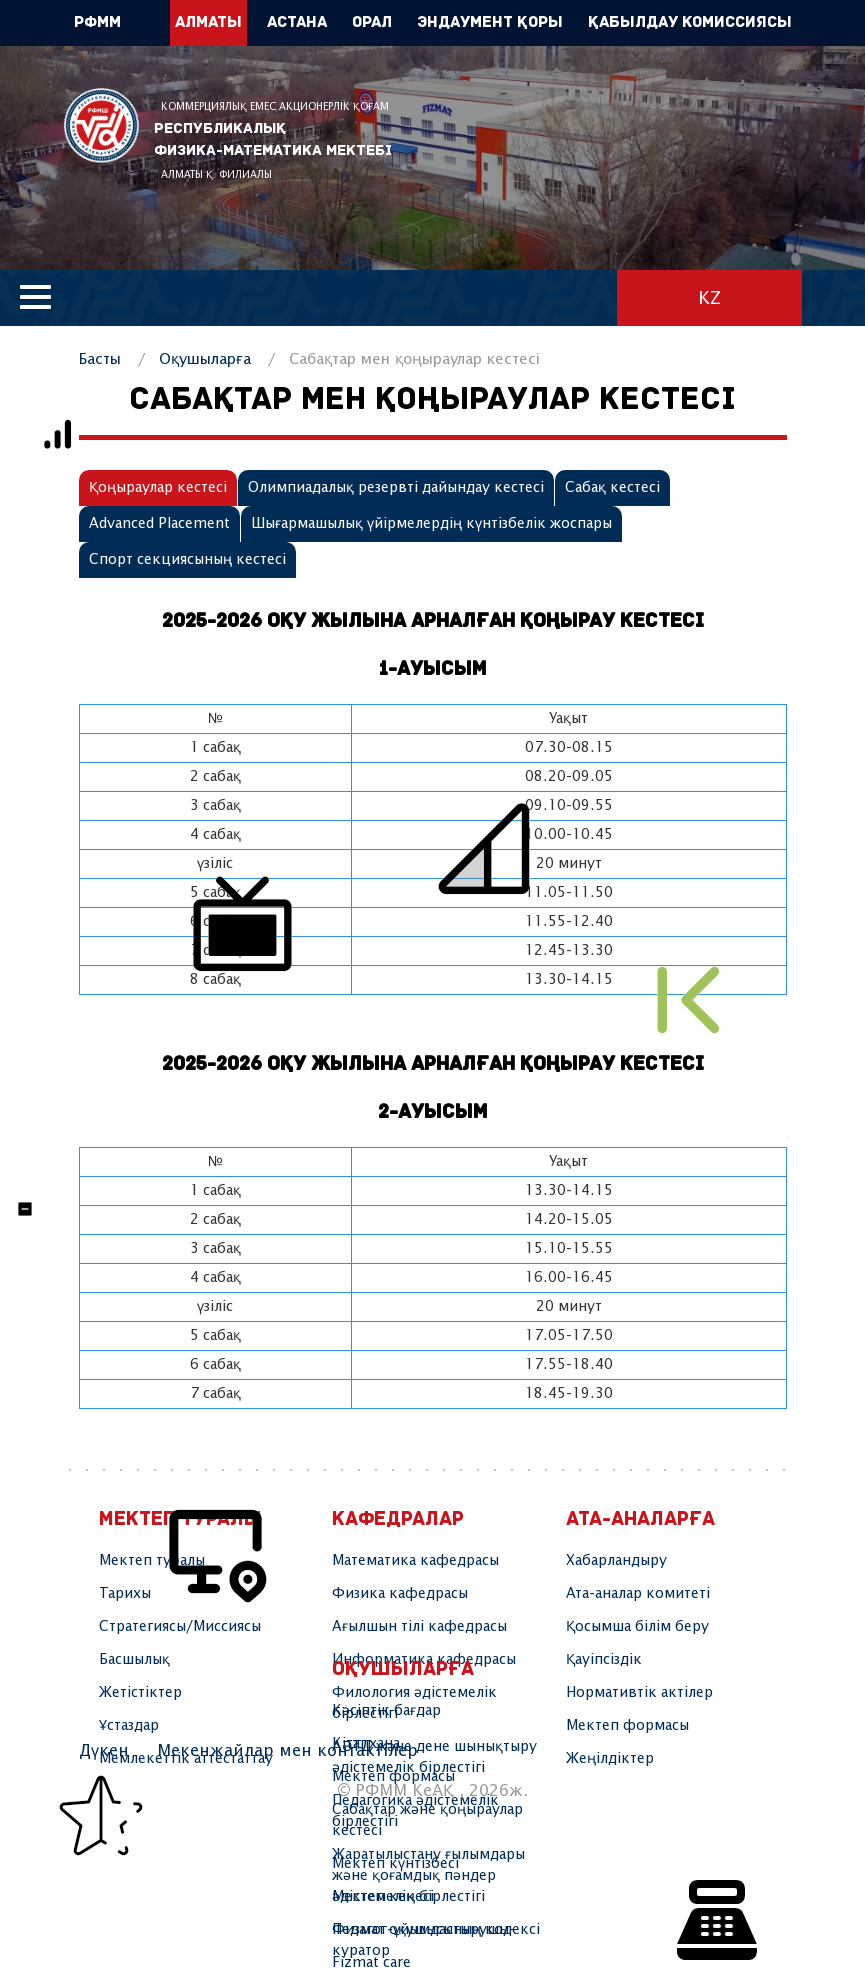 Image resolution: width=865 pixels, height=1974 pixels. Describe the element at coordinates (215, 1551) in the screenshot. I see `pin this device to your workspace` at that location.